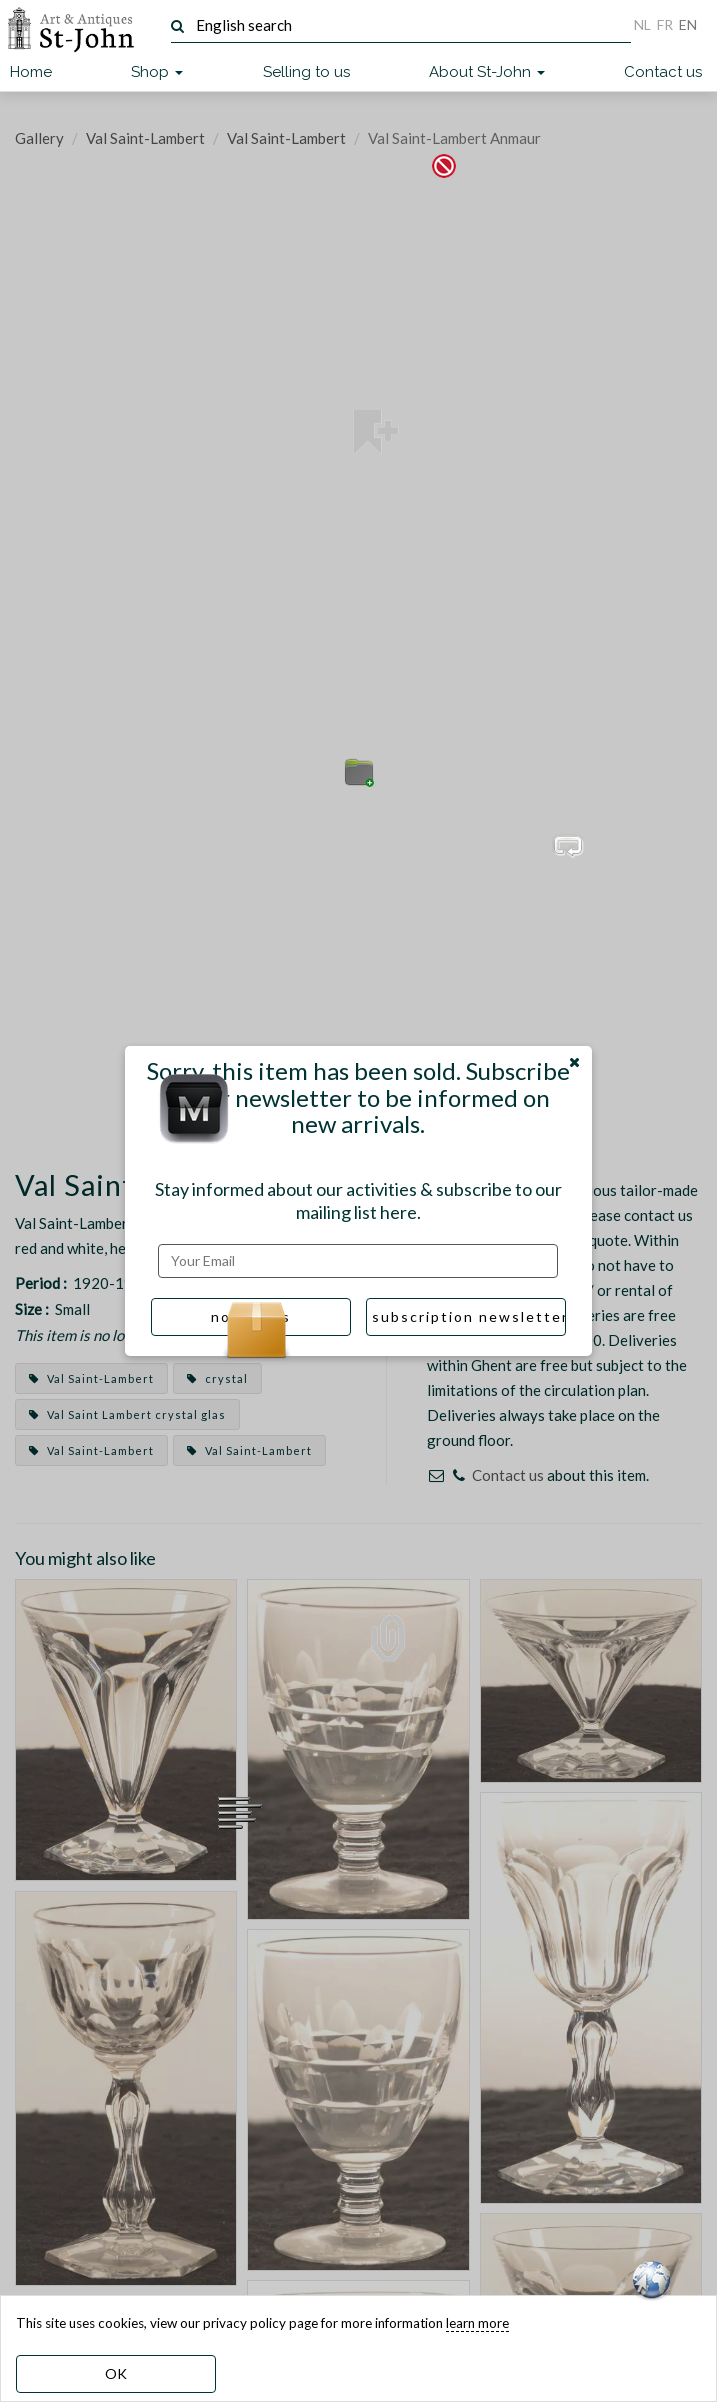 The width and height of the screenshot is (717, 2402). What do you see at coordinates (256, 1326) in the screenshot?
I see `indicates a software package or application bundle` at bounding box center [256, 1326].